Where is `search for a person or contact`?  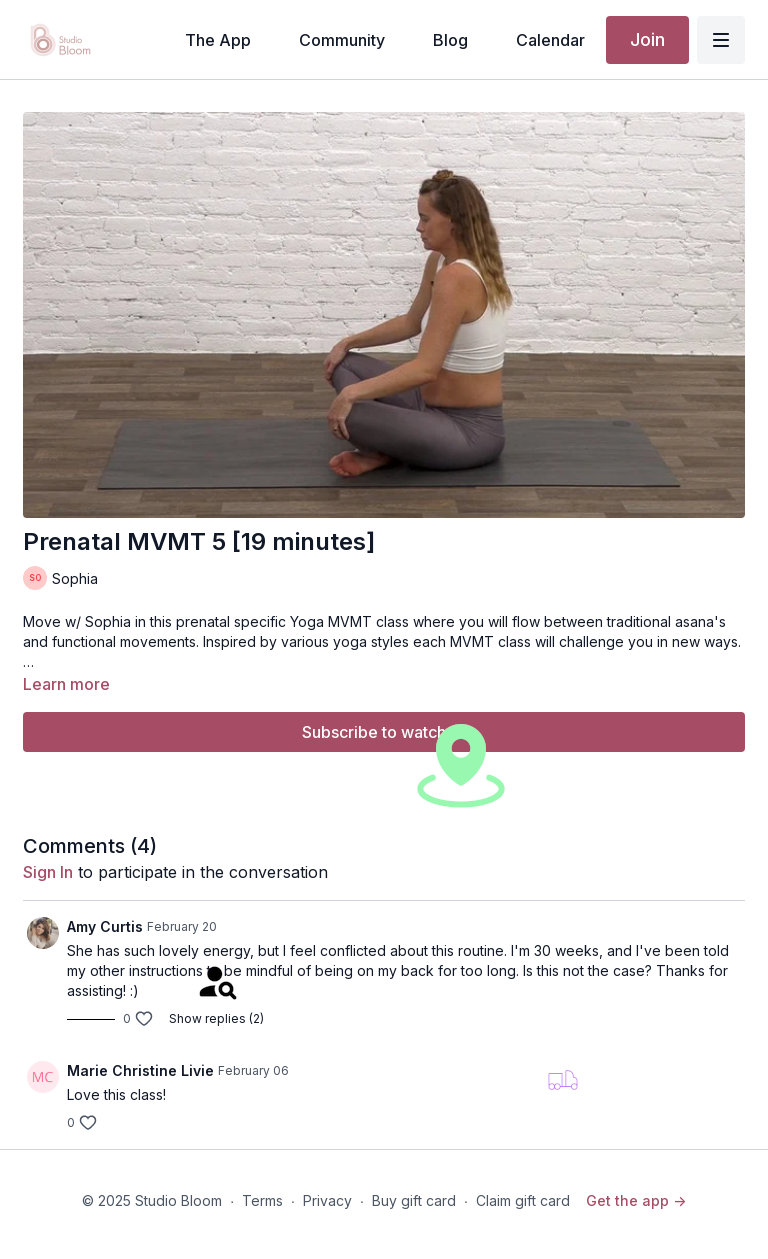 search for a person or contact is located at coordinates (218, 981).